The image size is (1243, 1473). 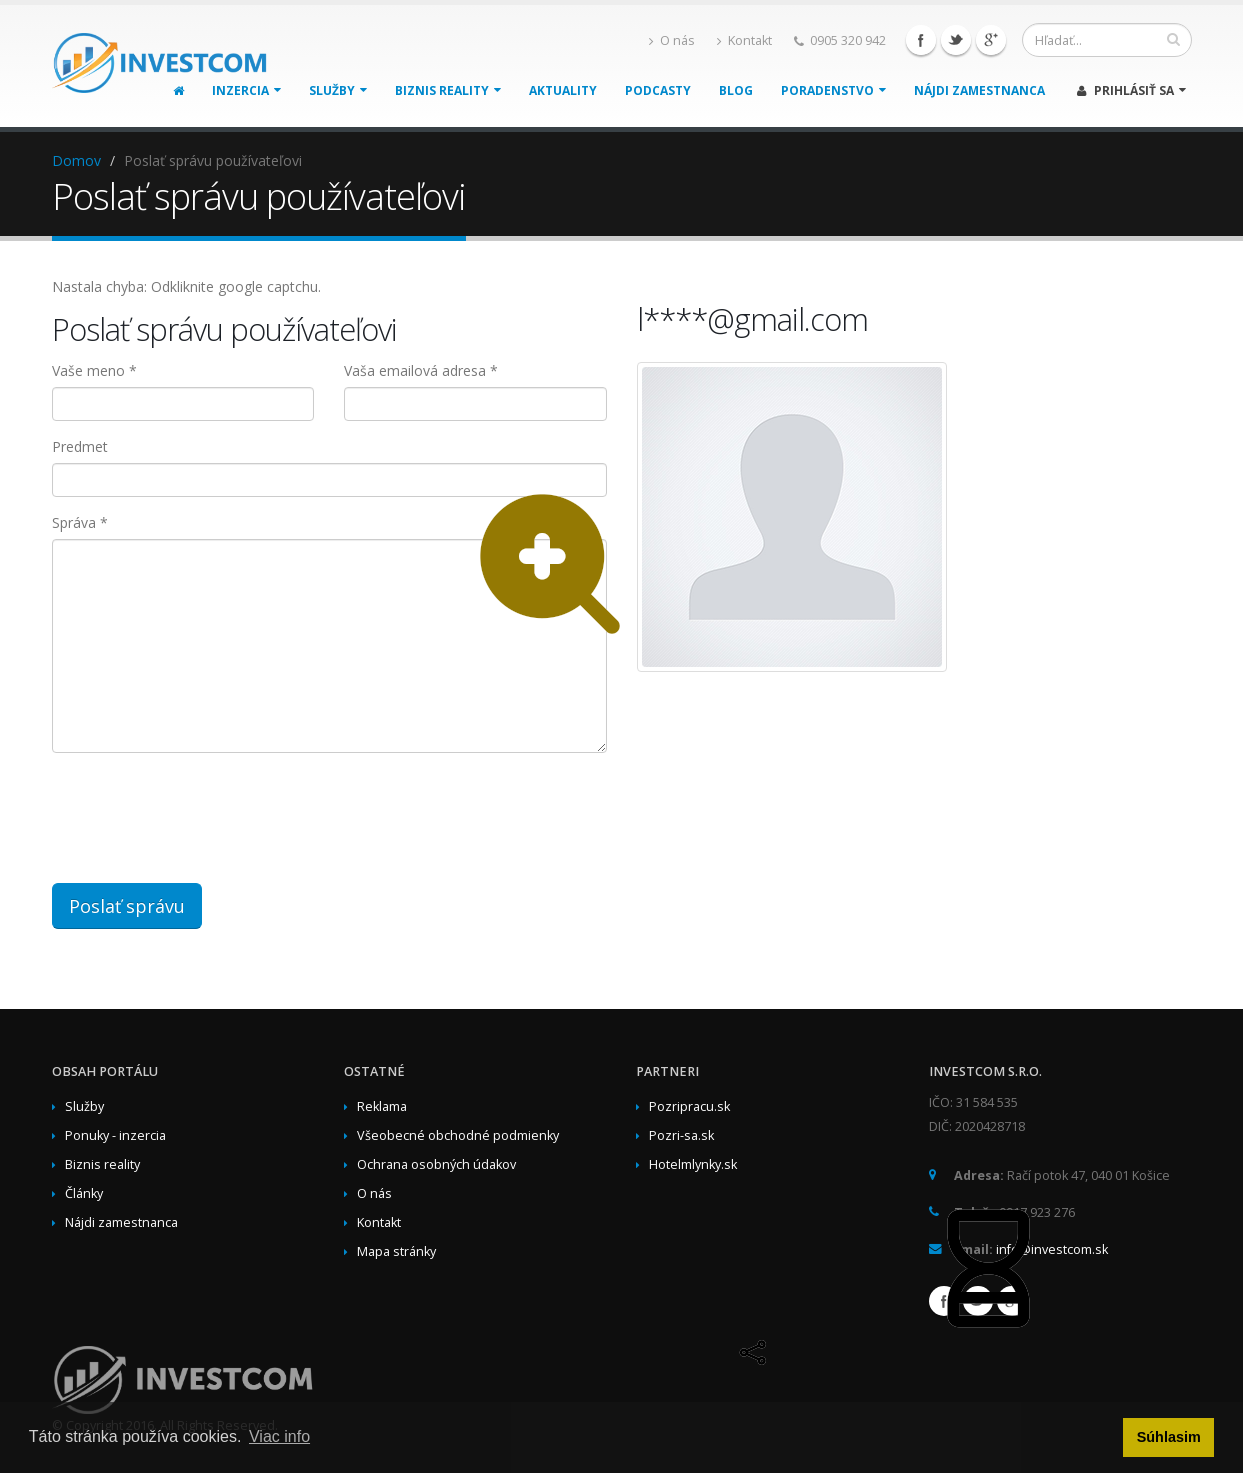 What do you see at coordinates (550, 564) in the screenshot?
I see `zoom in on content` at bounding box center [550, 564].